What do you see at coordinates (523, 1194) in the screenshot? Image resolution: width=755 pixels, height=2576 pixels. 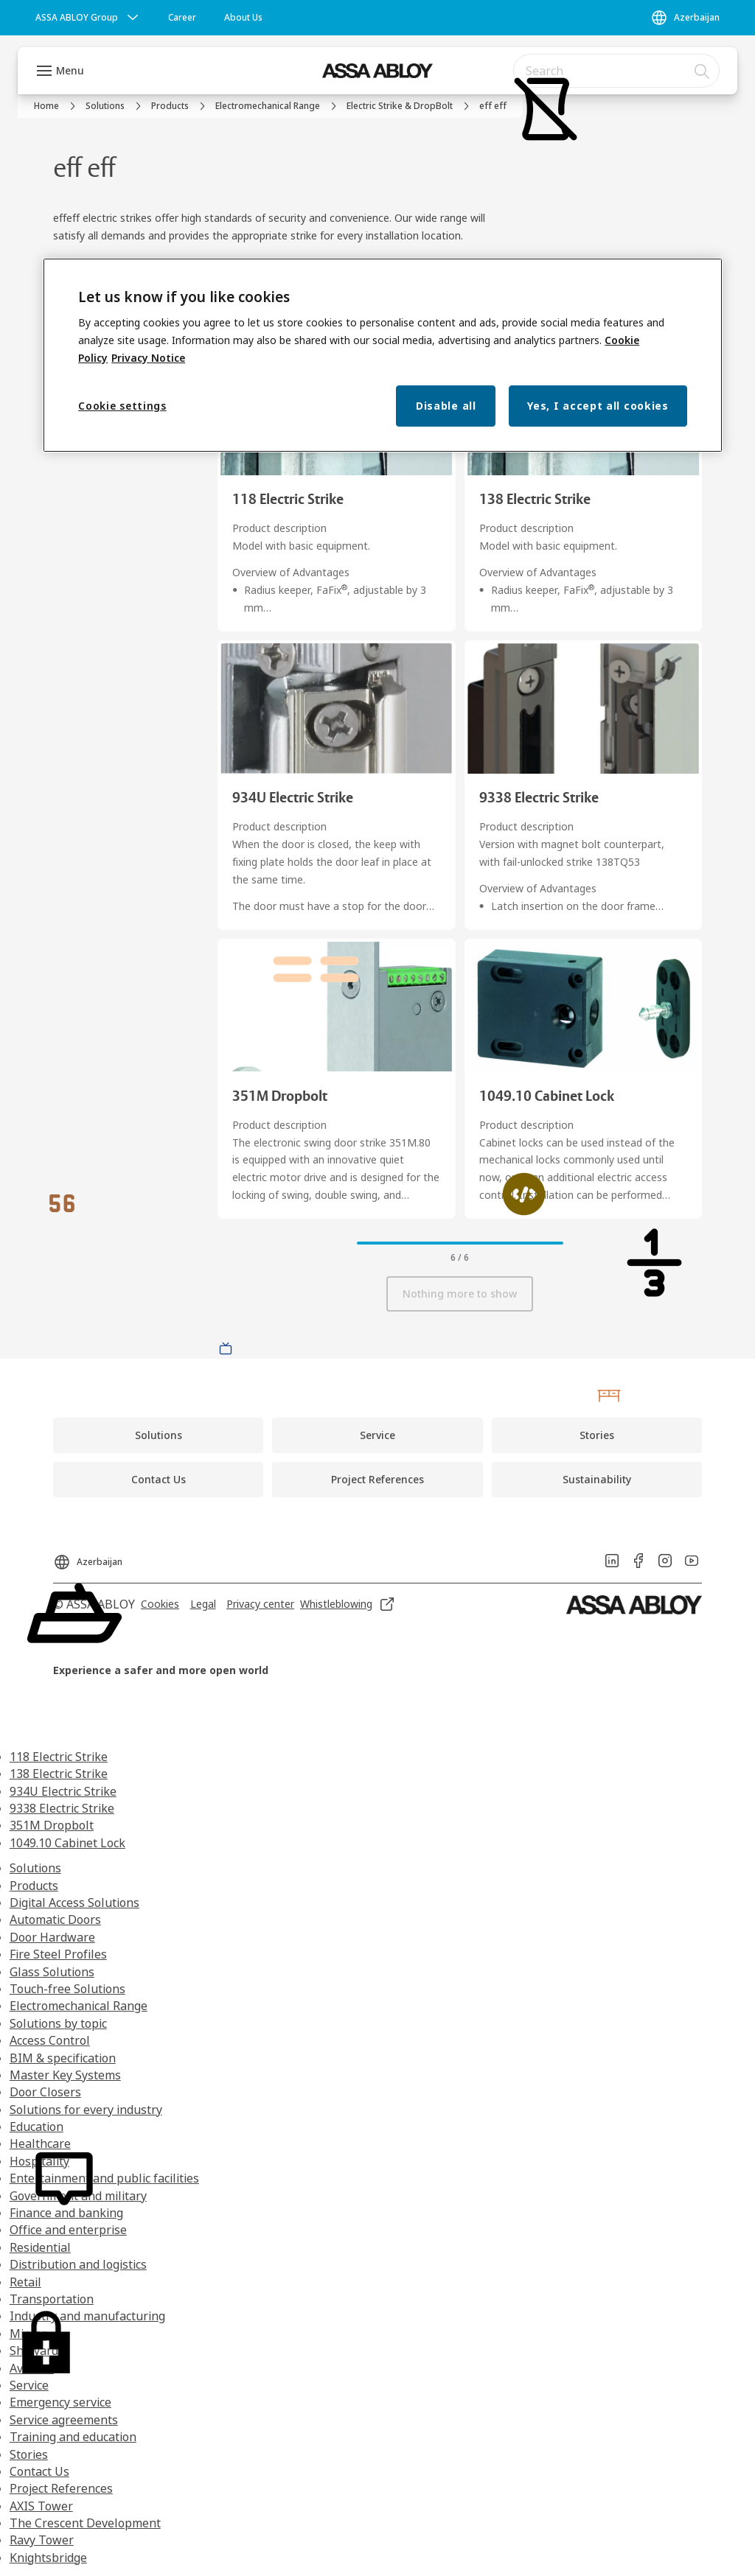 I see `access code editor or development tools` at bounding box center [523, 1194].